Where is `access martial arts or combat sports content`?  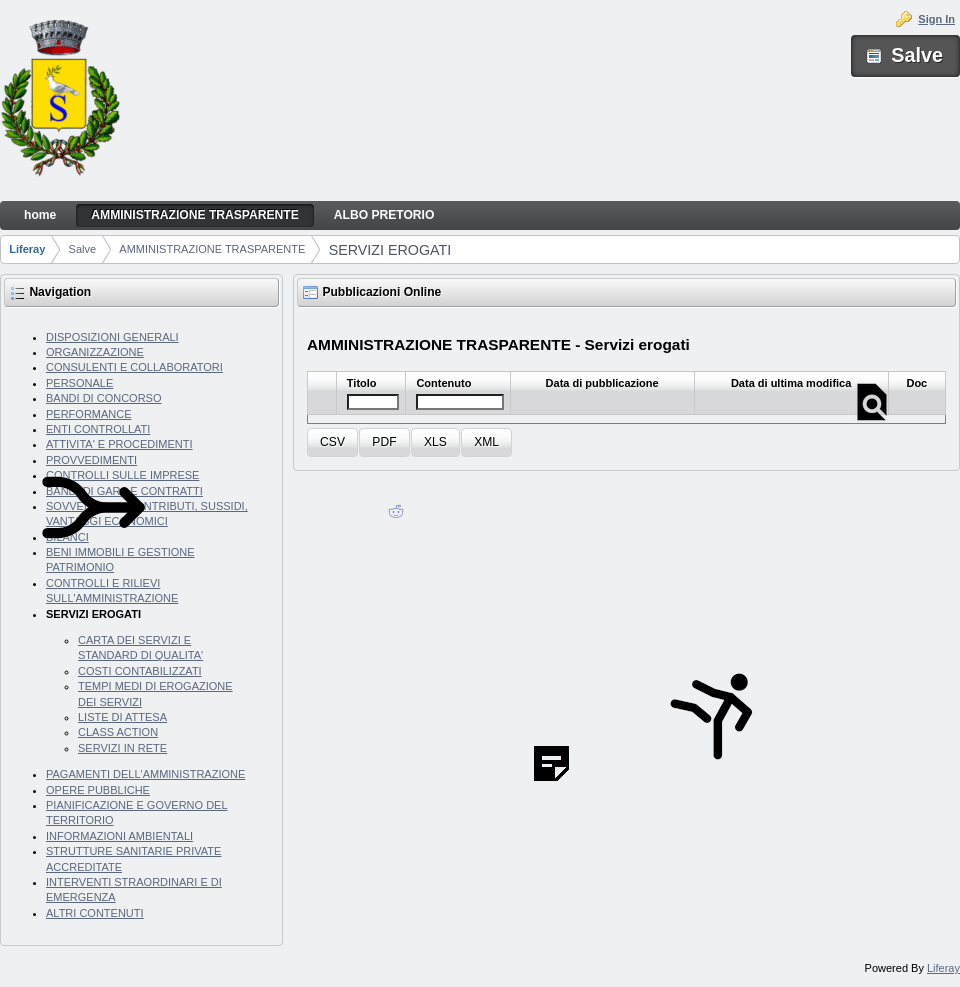
access martial arts or combat sports content is located at coordinates (713, 716).